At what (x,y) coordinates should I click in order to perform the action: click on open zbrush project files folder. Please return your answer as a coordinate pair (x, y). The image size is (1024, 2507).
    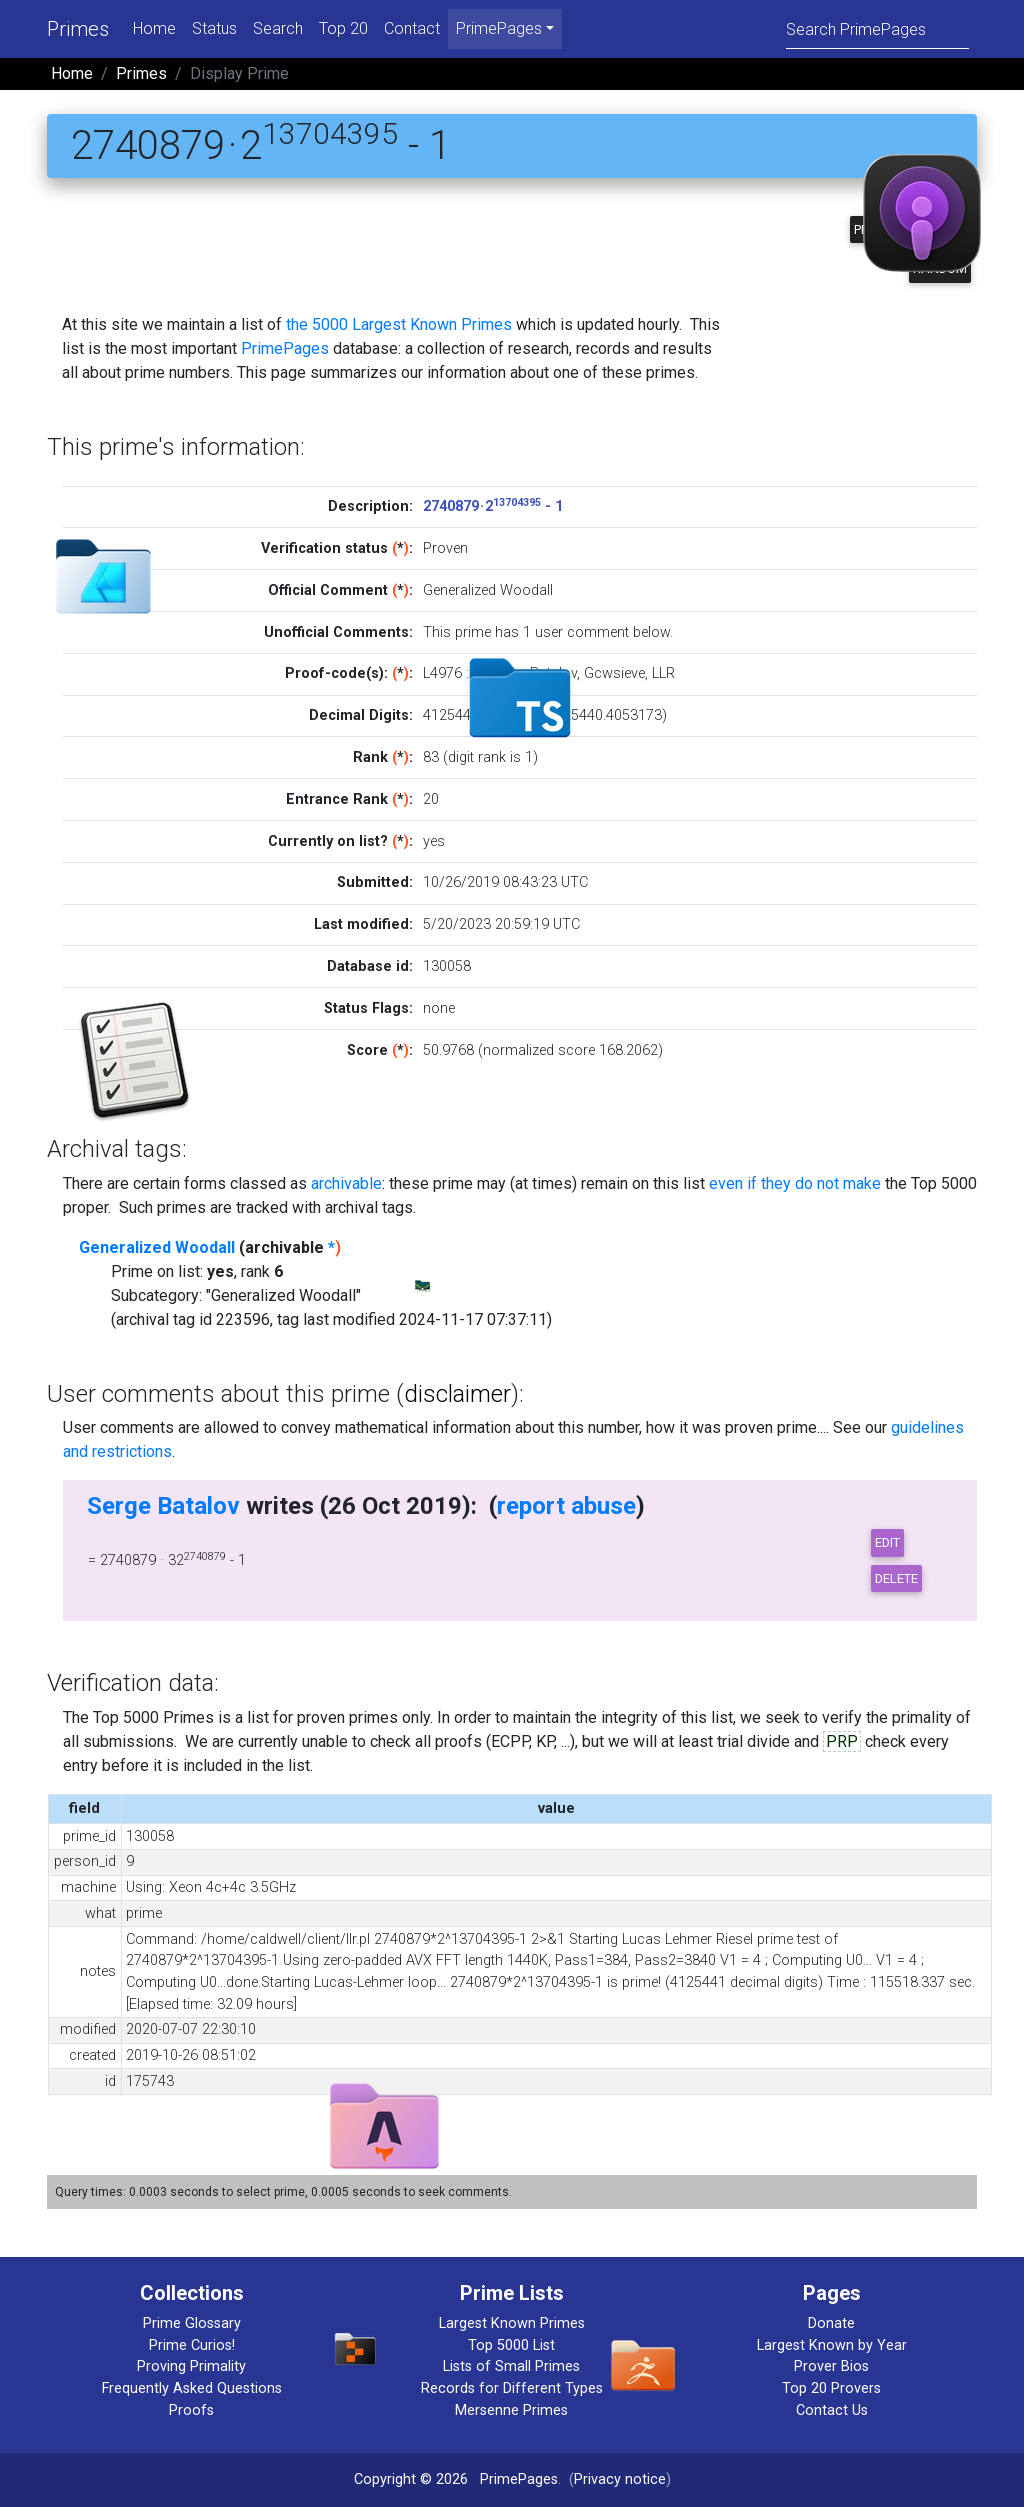
    Looking at the image, I should click on (643, 2367).